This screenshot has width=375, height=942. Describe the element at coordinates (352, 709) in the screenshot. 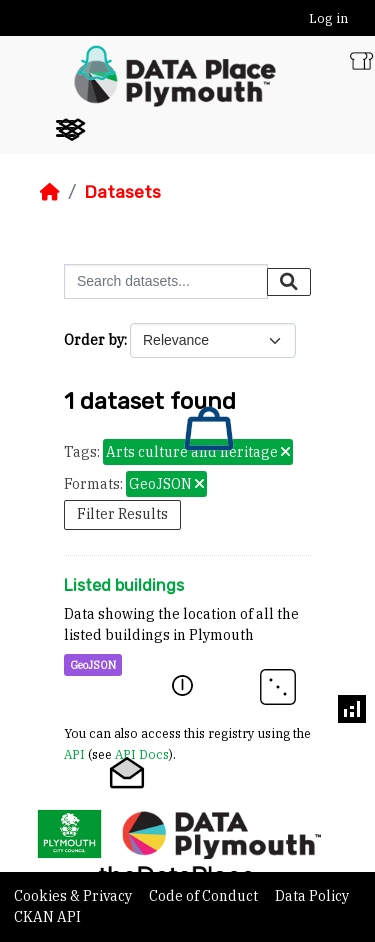

I see `view analytics and statistics` at that location.